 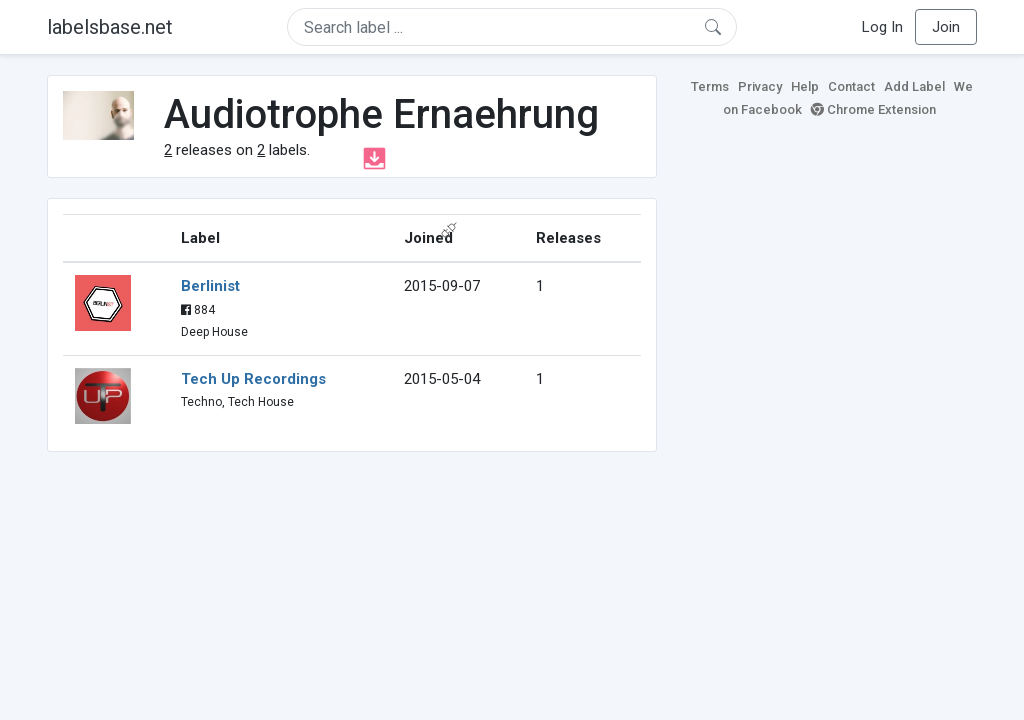 I want to click on connect or establish a connection between devices, so click(x=448, y=230).